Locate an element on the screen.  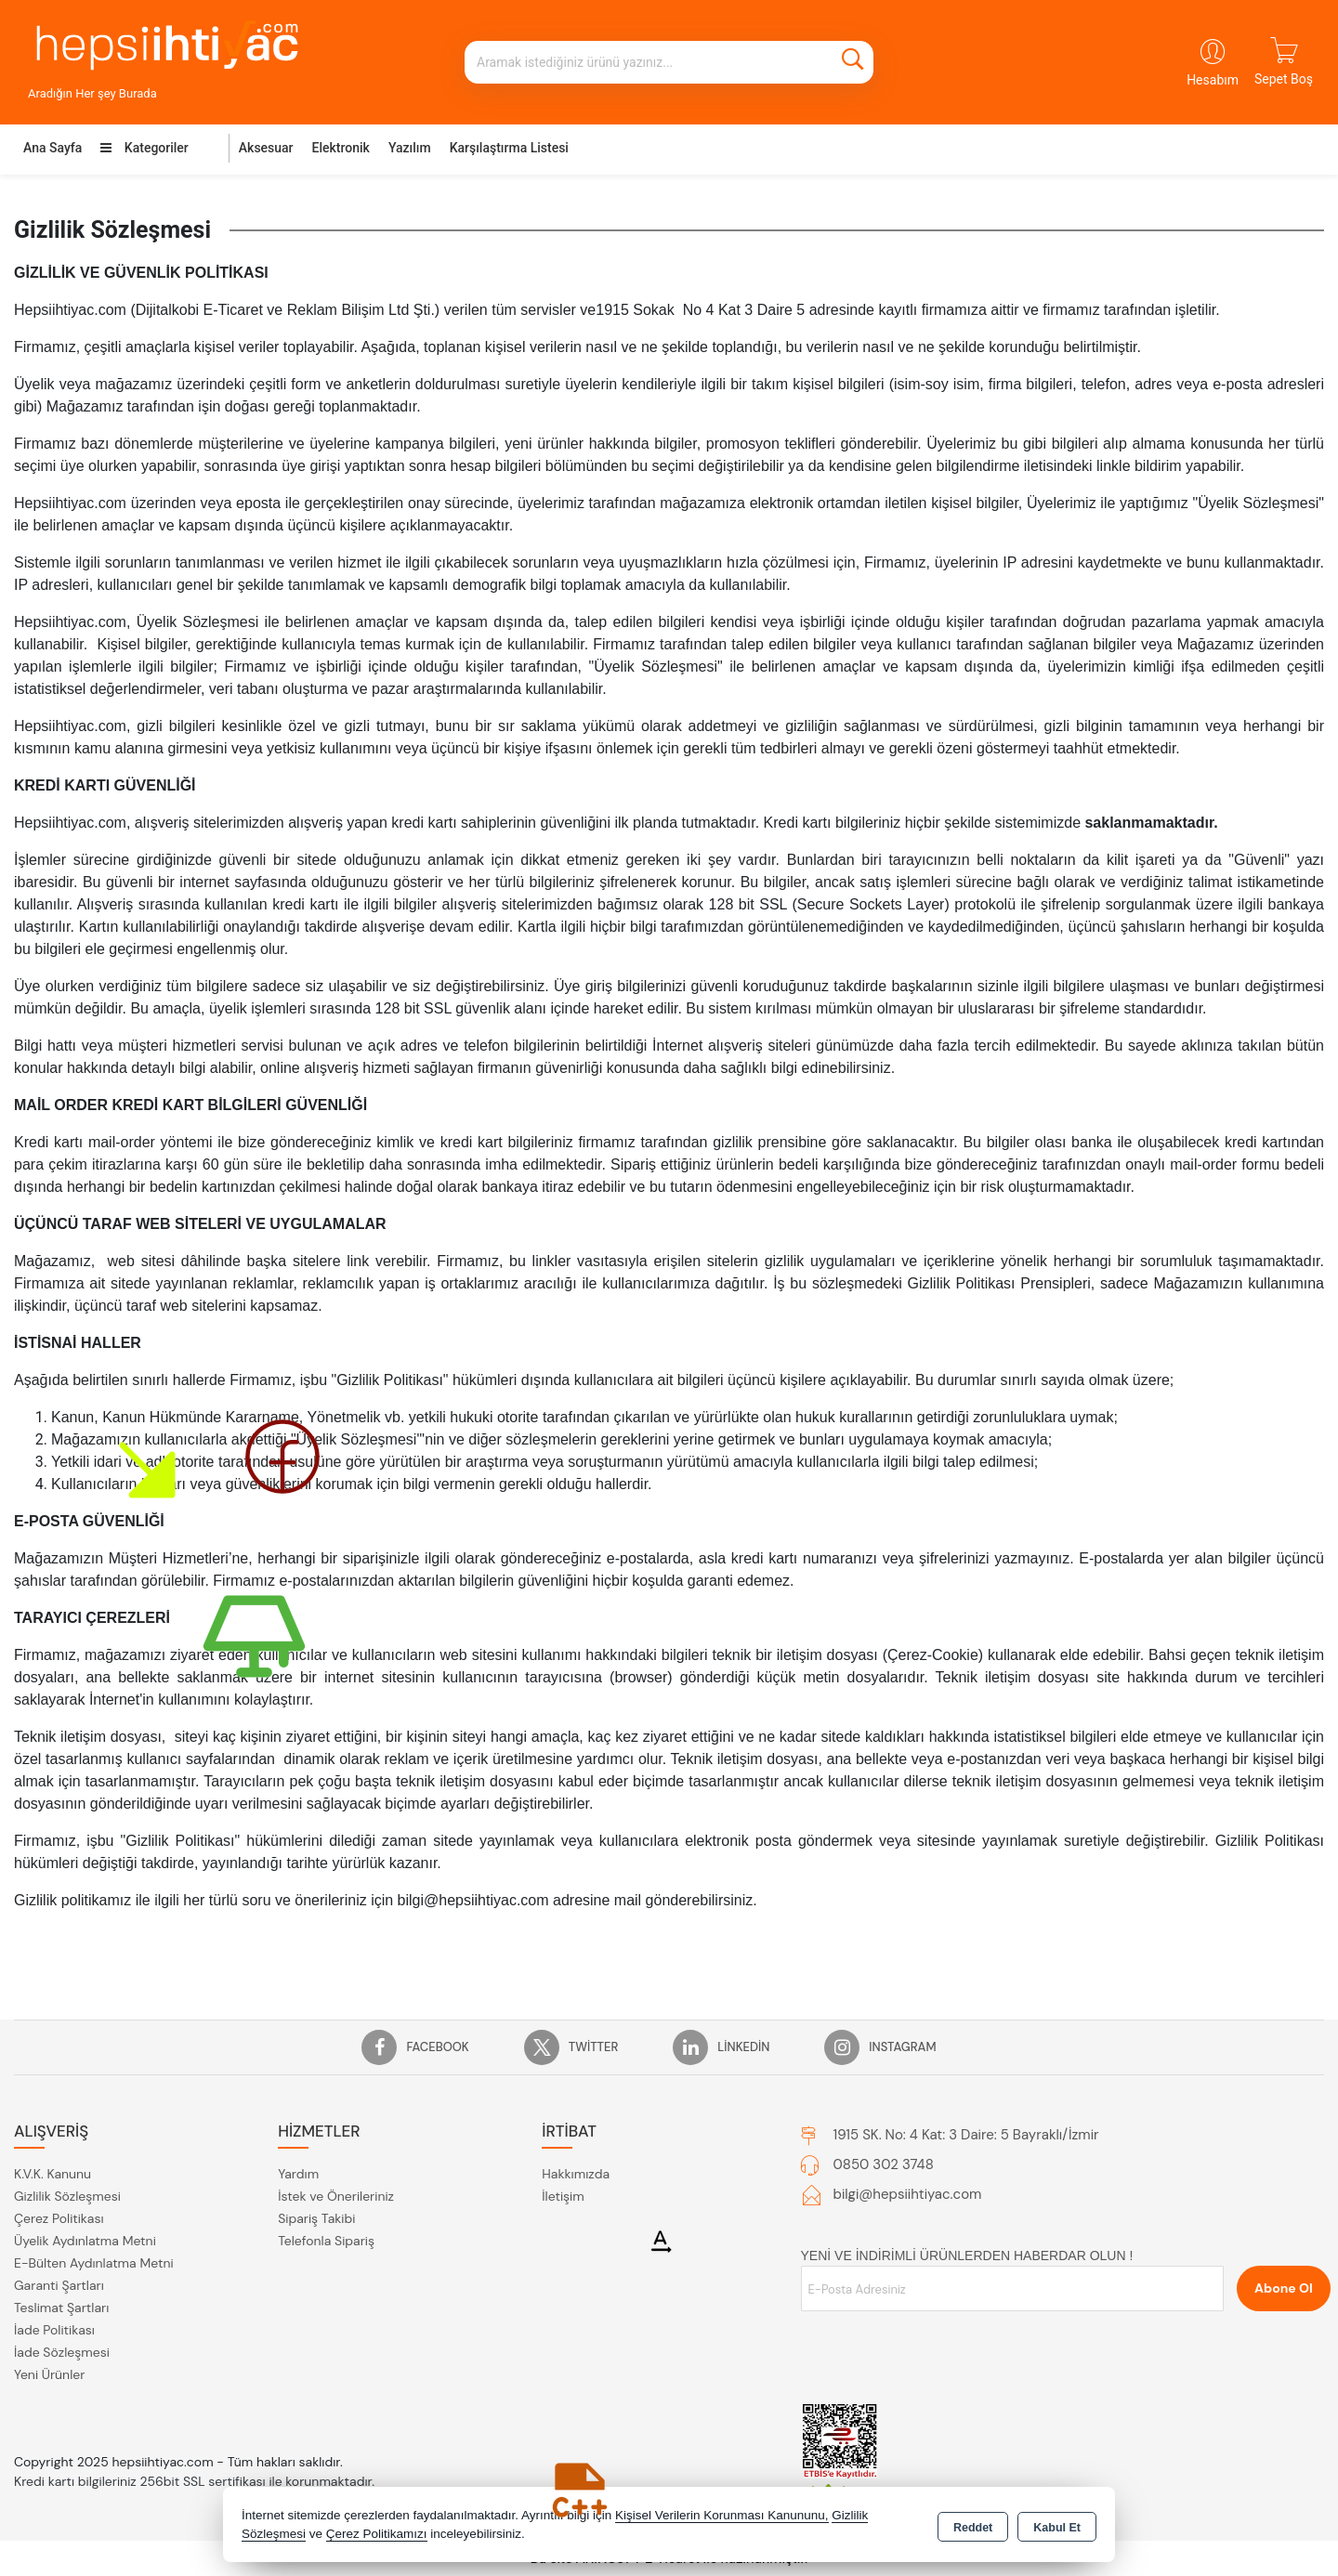
toggle desk lamp or lighting on/off is located at coordinates (254, 1636).